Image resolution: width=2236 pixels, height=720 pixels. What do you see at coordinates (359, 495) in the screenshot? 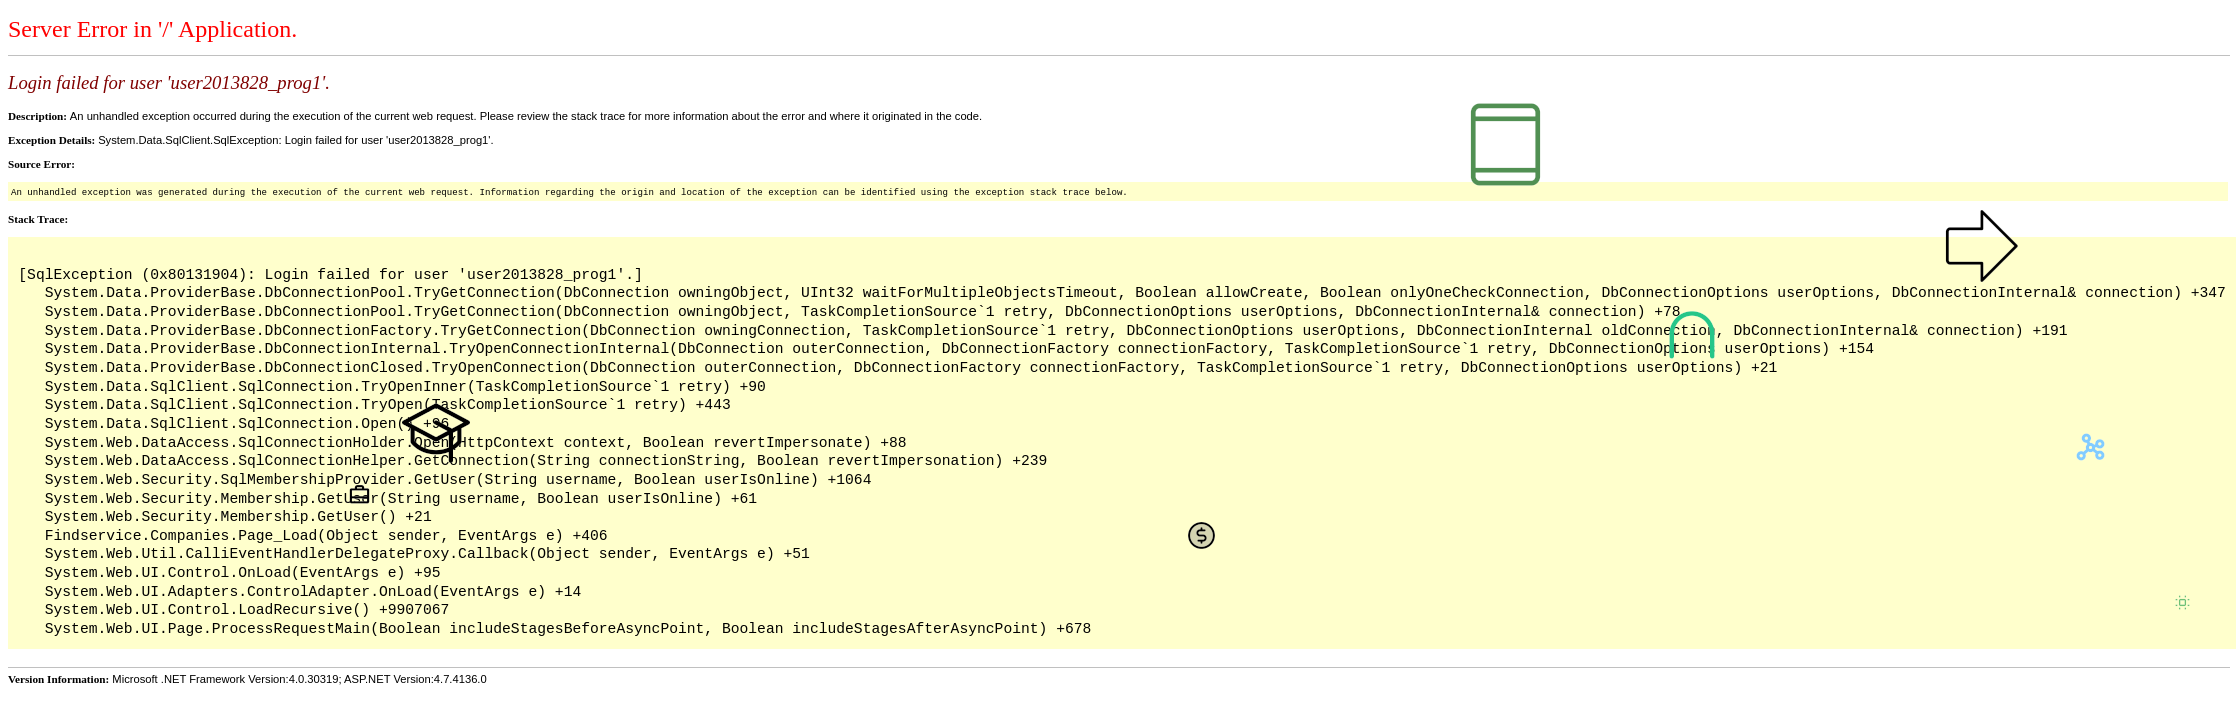
I see `access travel or trip planning features` at bounding box center [359, 495].